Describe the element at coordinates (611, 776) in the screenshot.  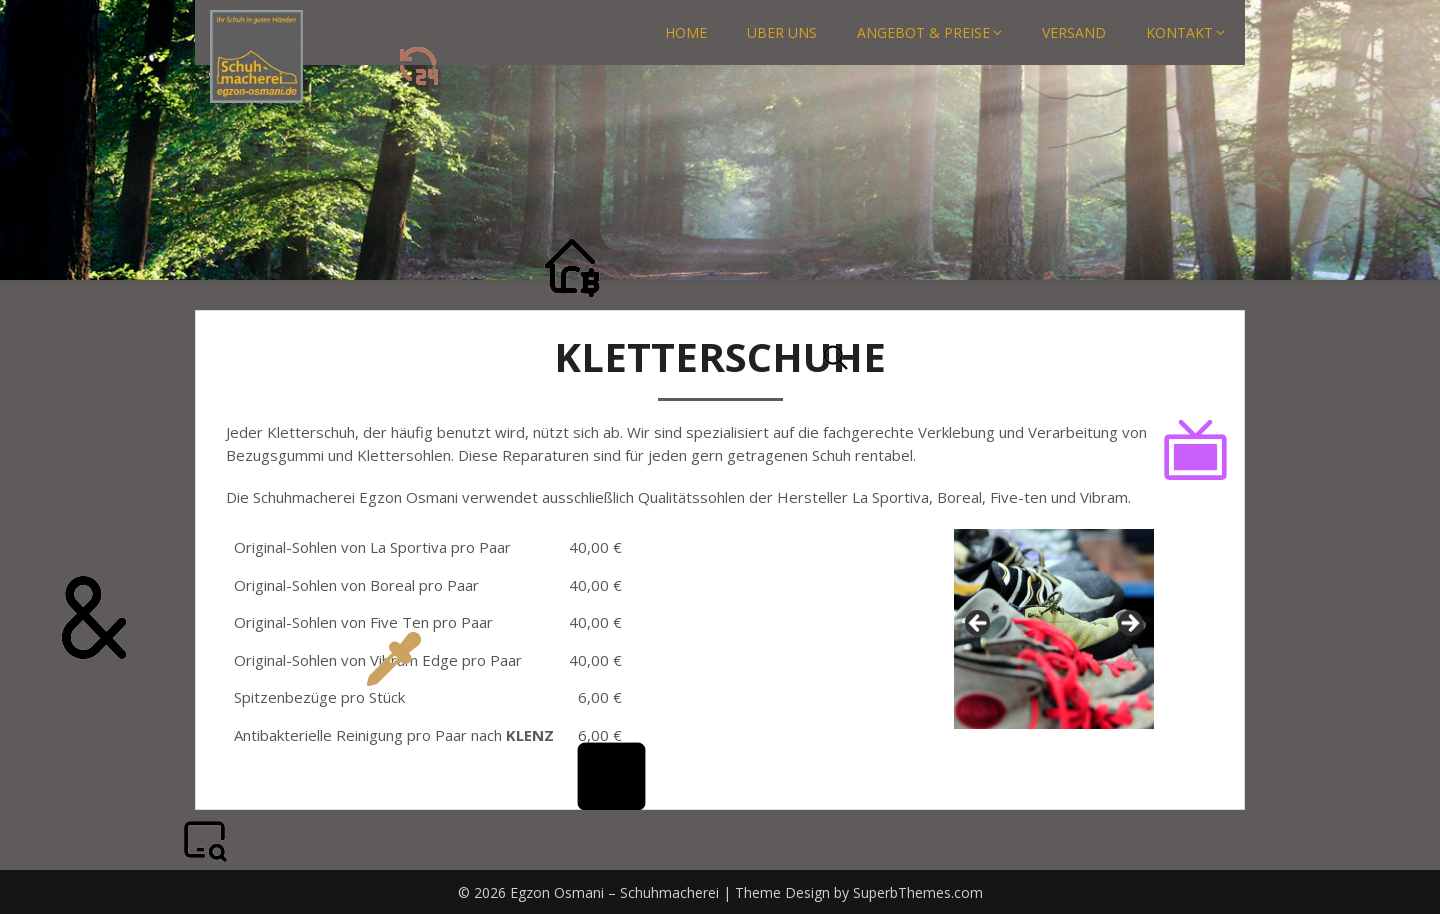
I see `stop media playback` at that location.